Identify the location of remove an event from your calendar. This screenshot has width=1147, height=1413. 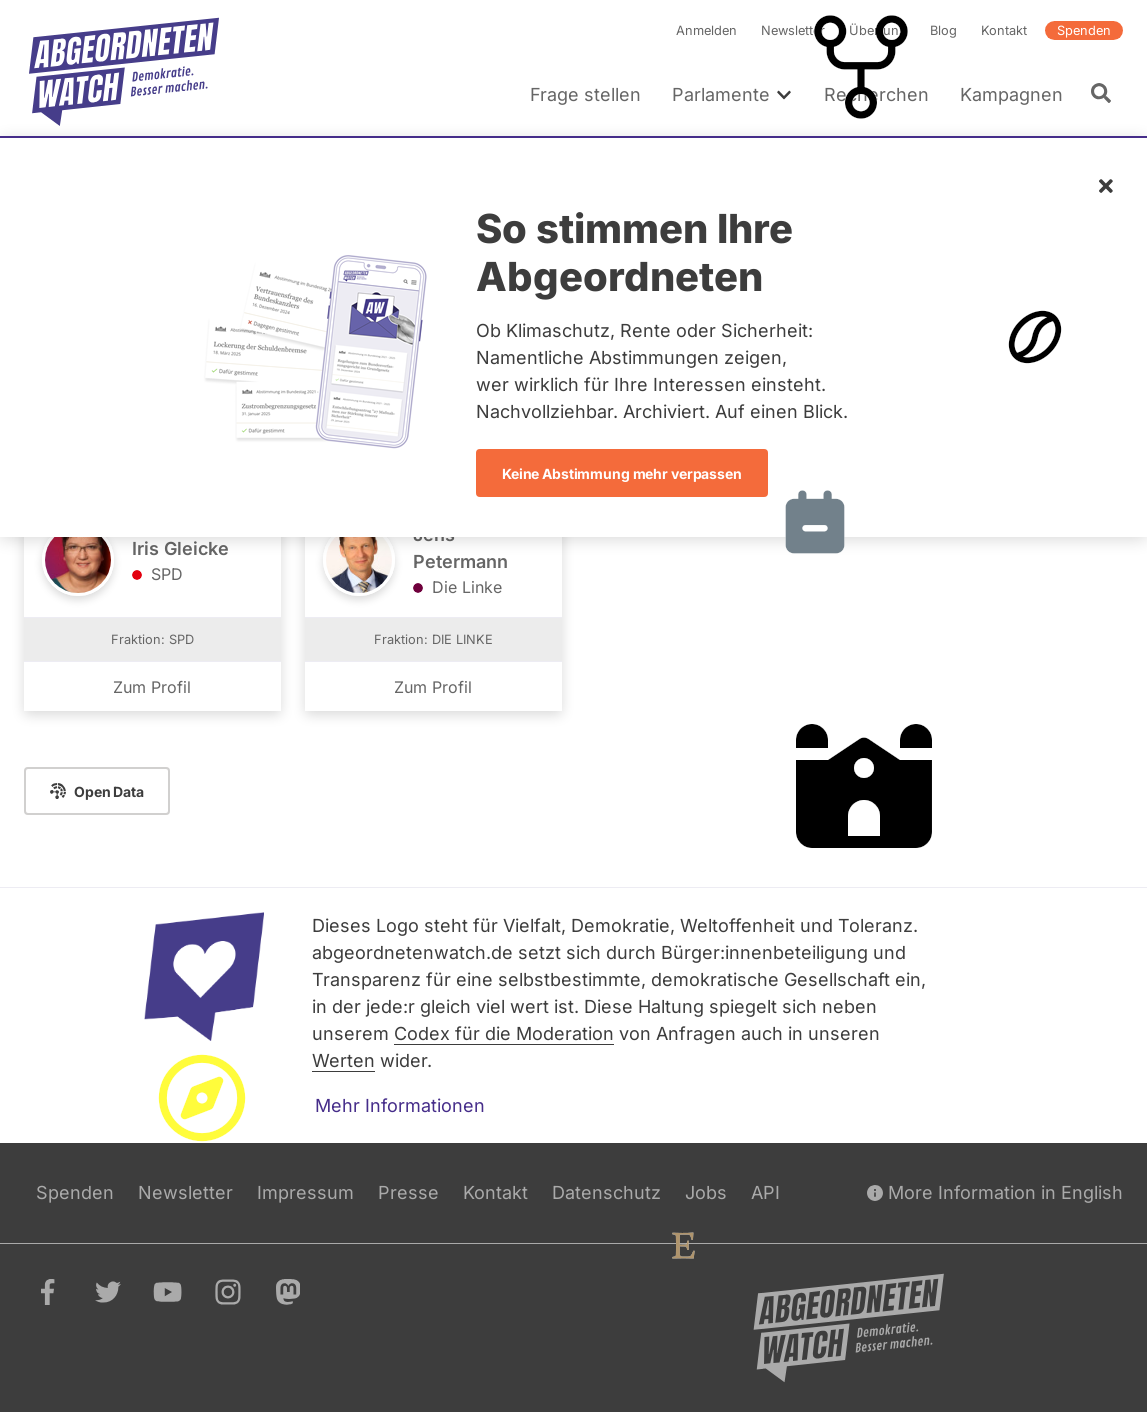
(815, 524).